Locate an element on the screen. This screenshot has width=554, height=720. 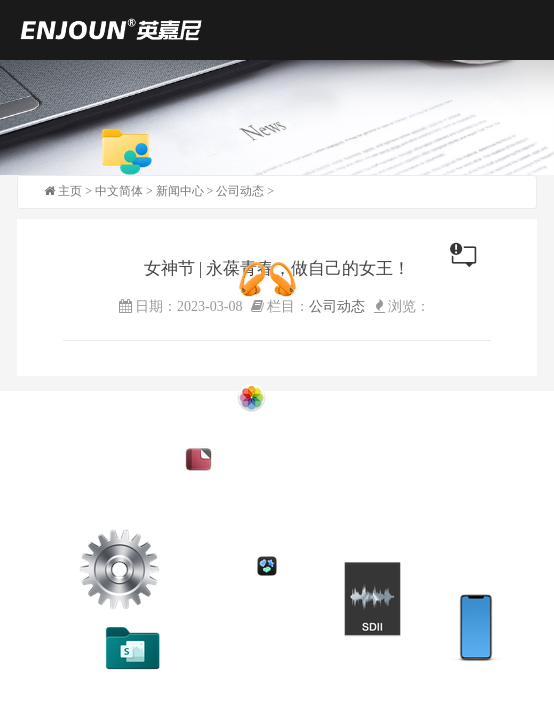
change desktop wallpaper settings is located at coordinates (198, 458).